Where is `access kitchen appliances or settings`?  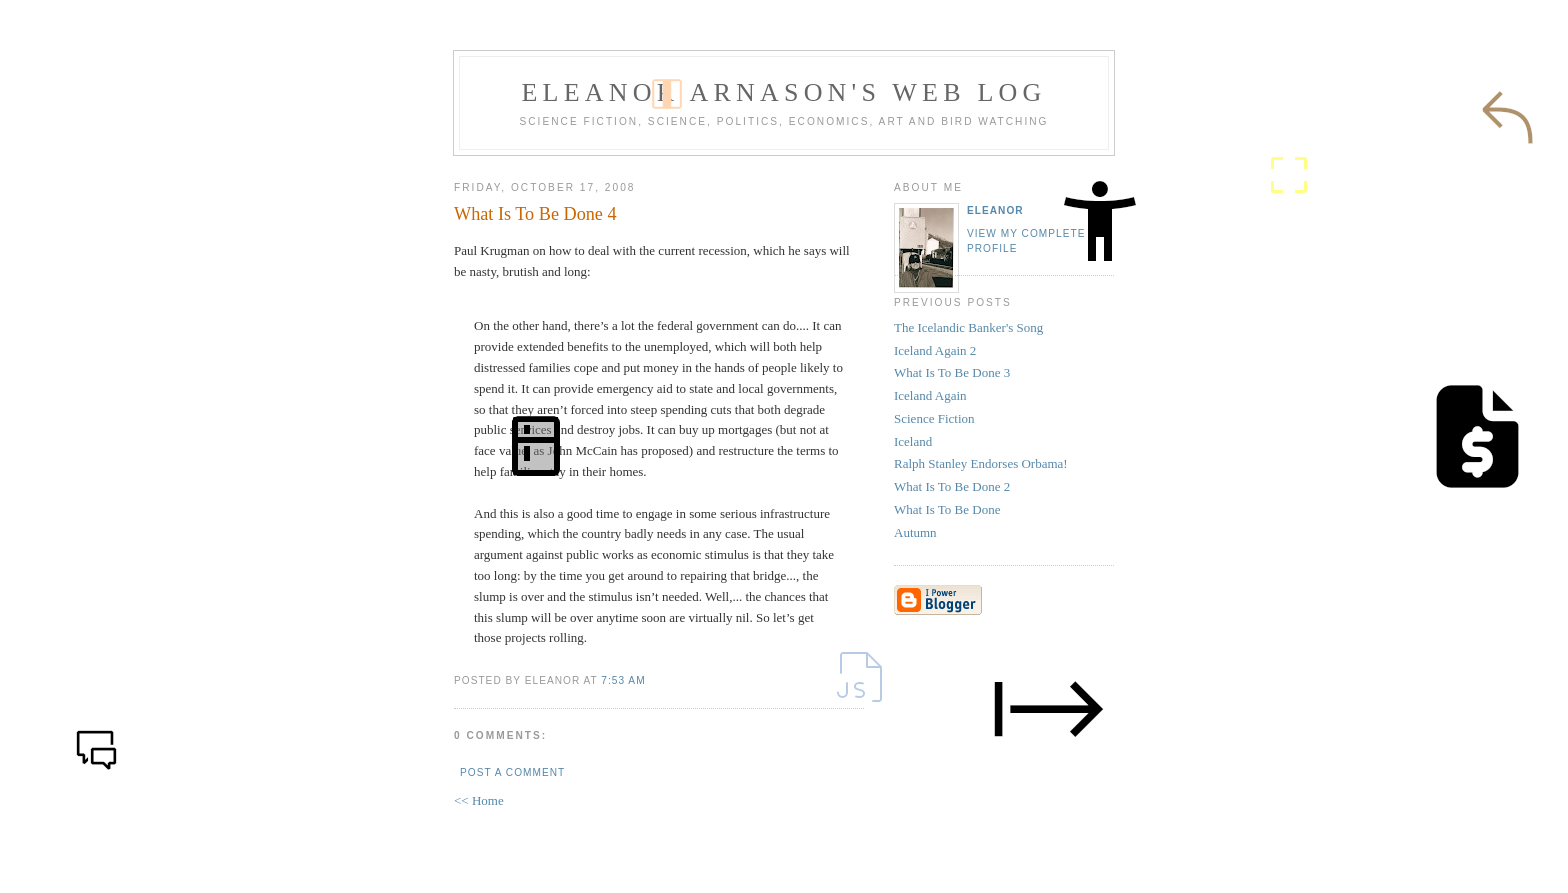 access kitchen appliances or settings is located at coordinates (536, 446).